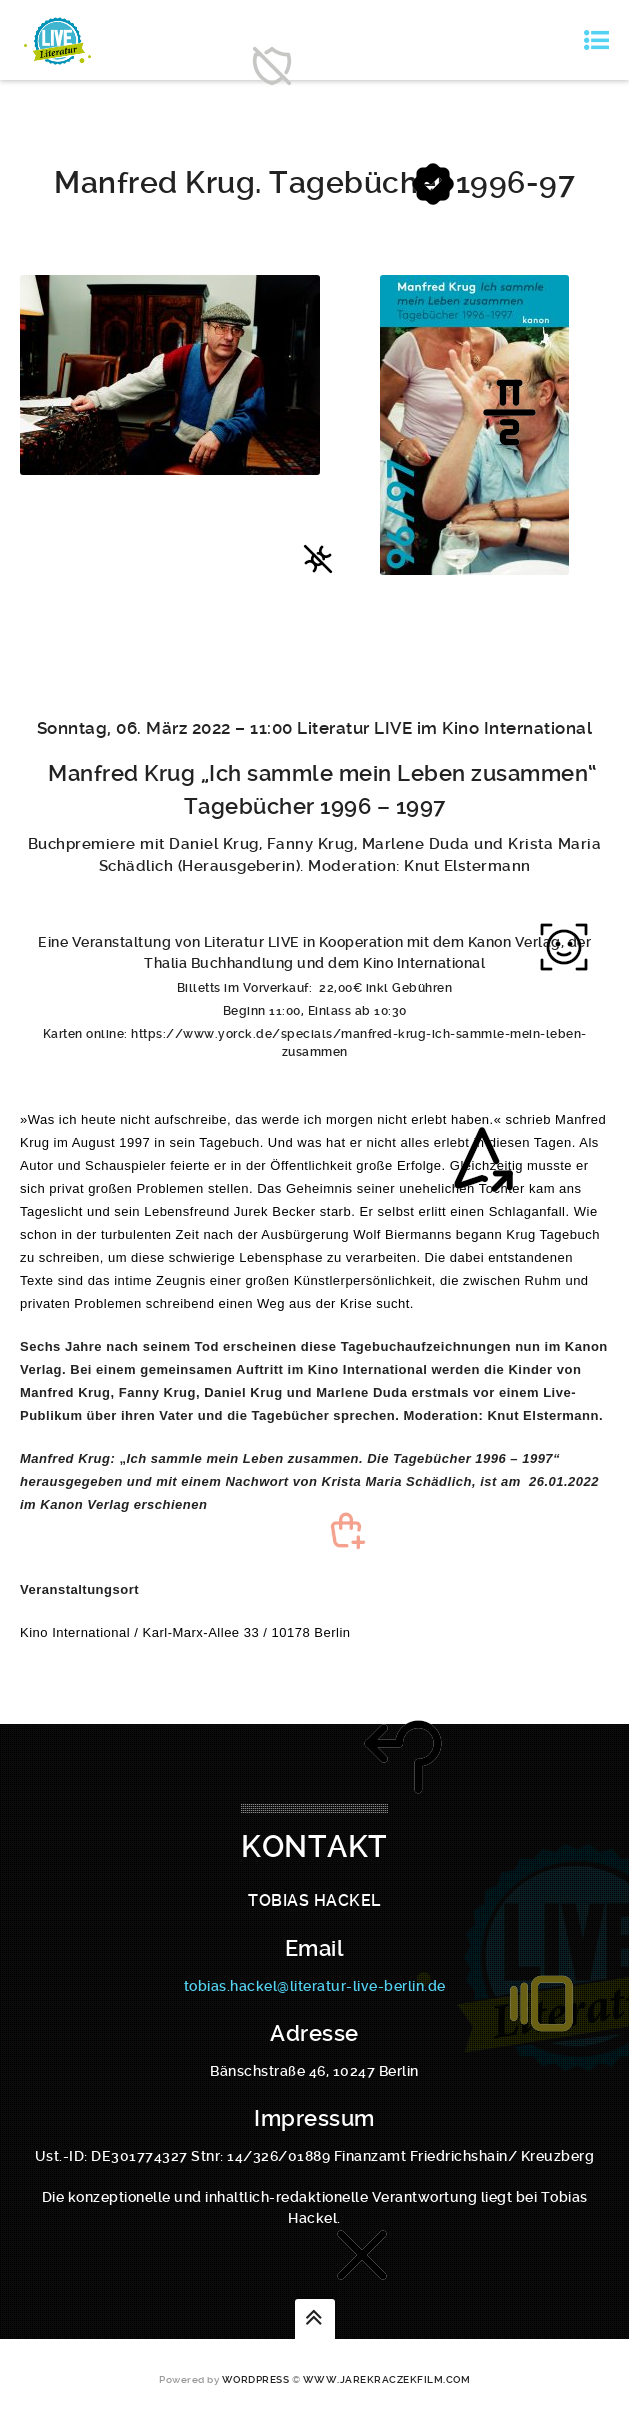 The width and height of the screenshot is (629, 2421). Describe the element at coordinates (482, 1158) in the screenshot. I see `share your current location` at that location.